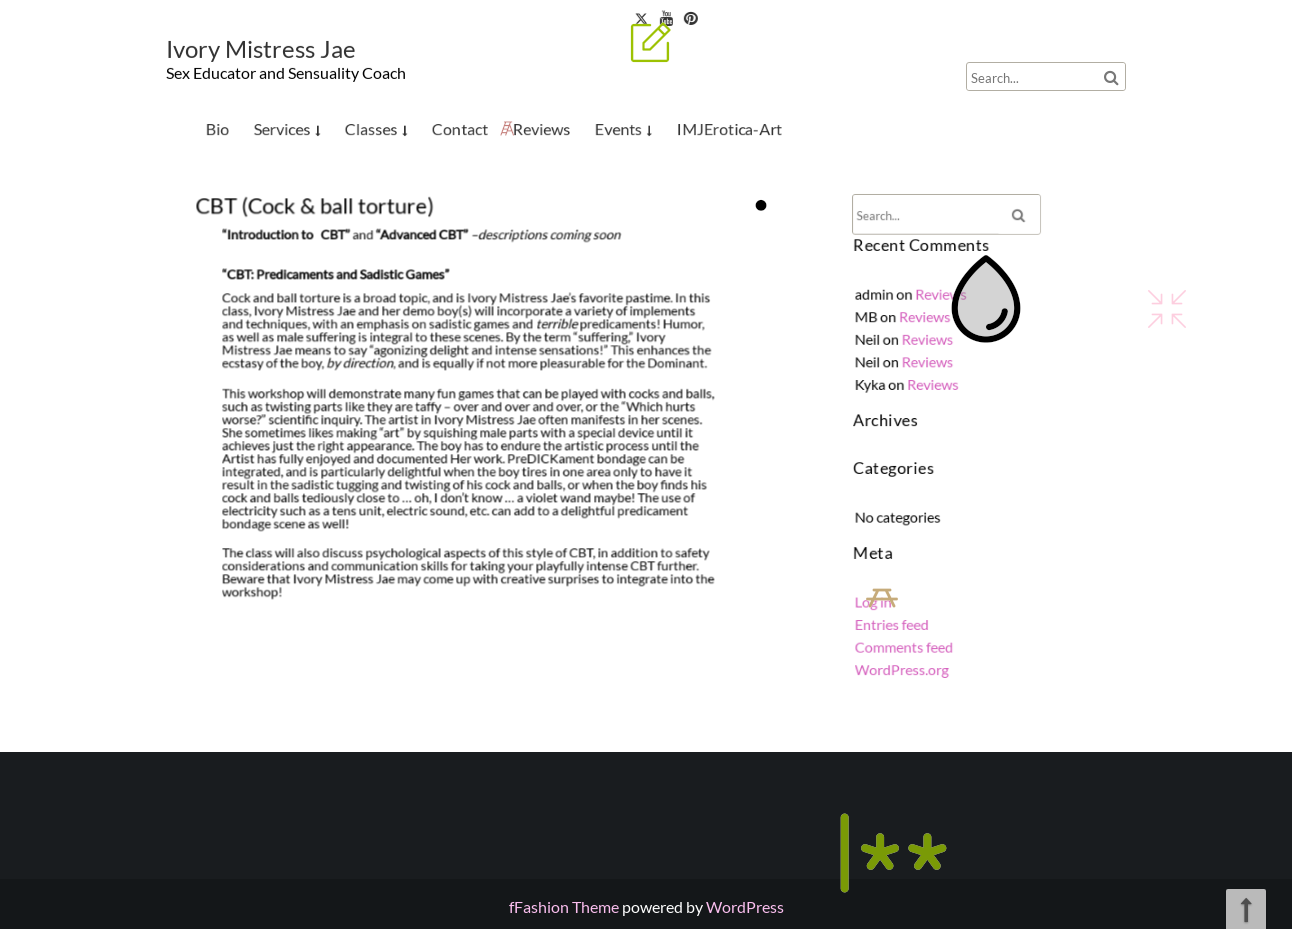 The height and width of the screenshot is (929, 1292). Describe the element at coordinates (986, 302) in the screenshot. I see `adjust humidity or water settings` at that location.